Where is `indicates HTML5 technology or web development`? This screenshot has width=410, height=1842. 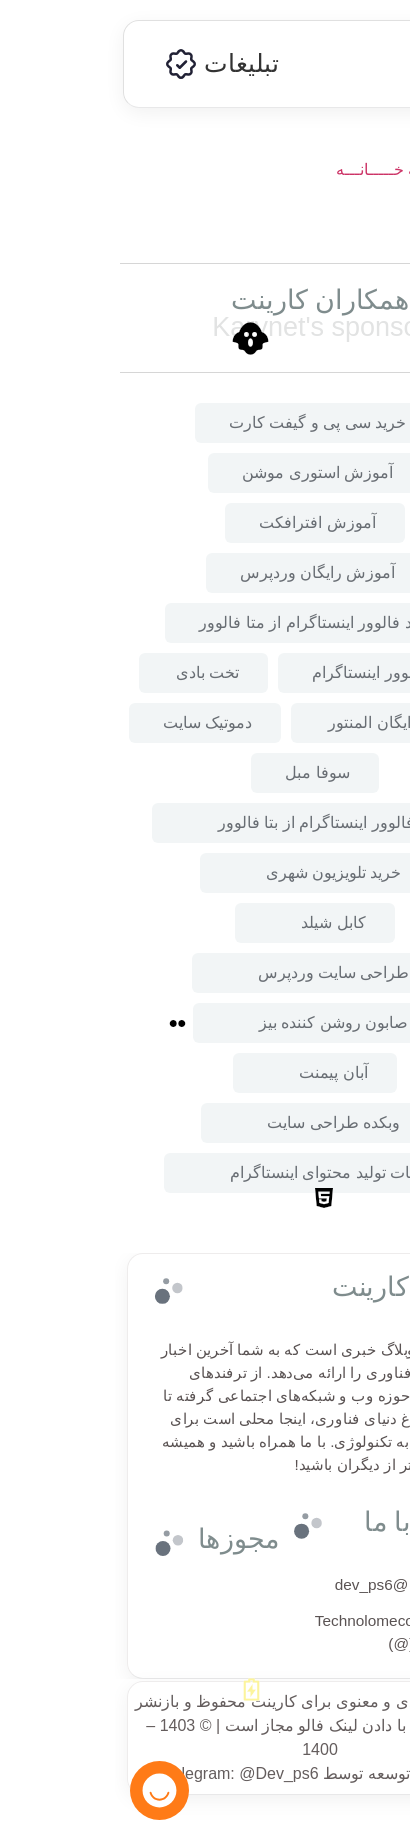 indicates HTML5 technology or web development is located at coordinates (324, 1198).